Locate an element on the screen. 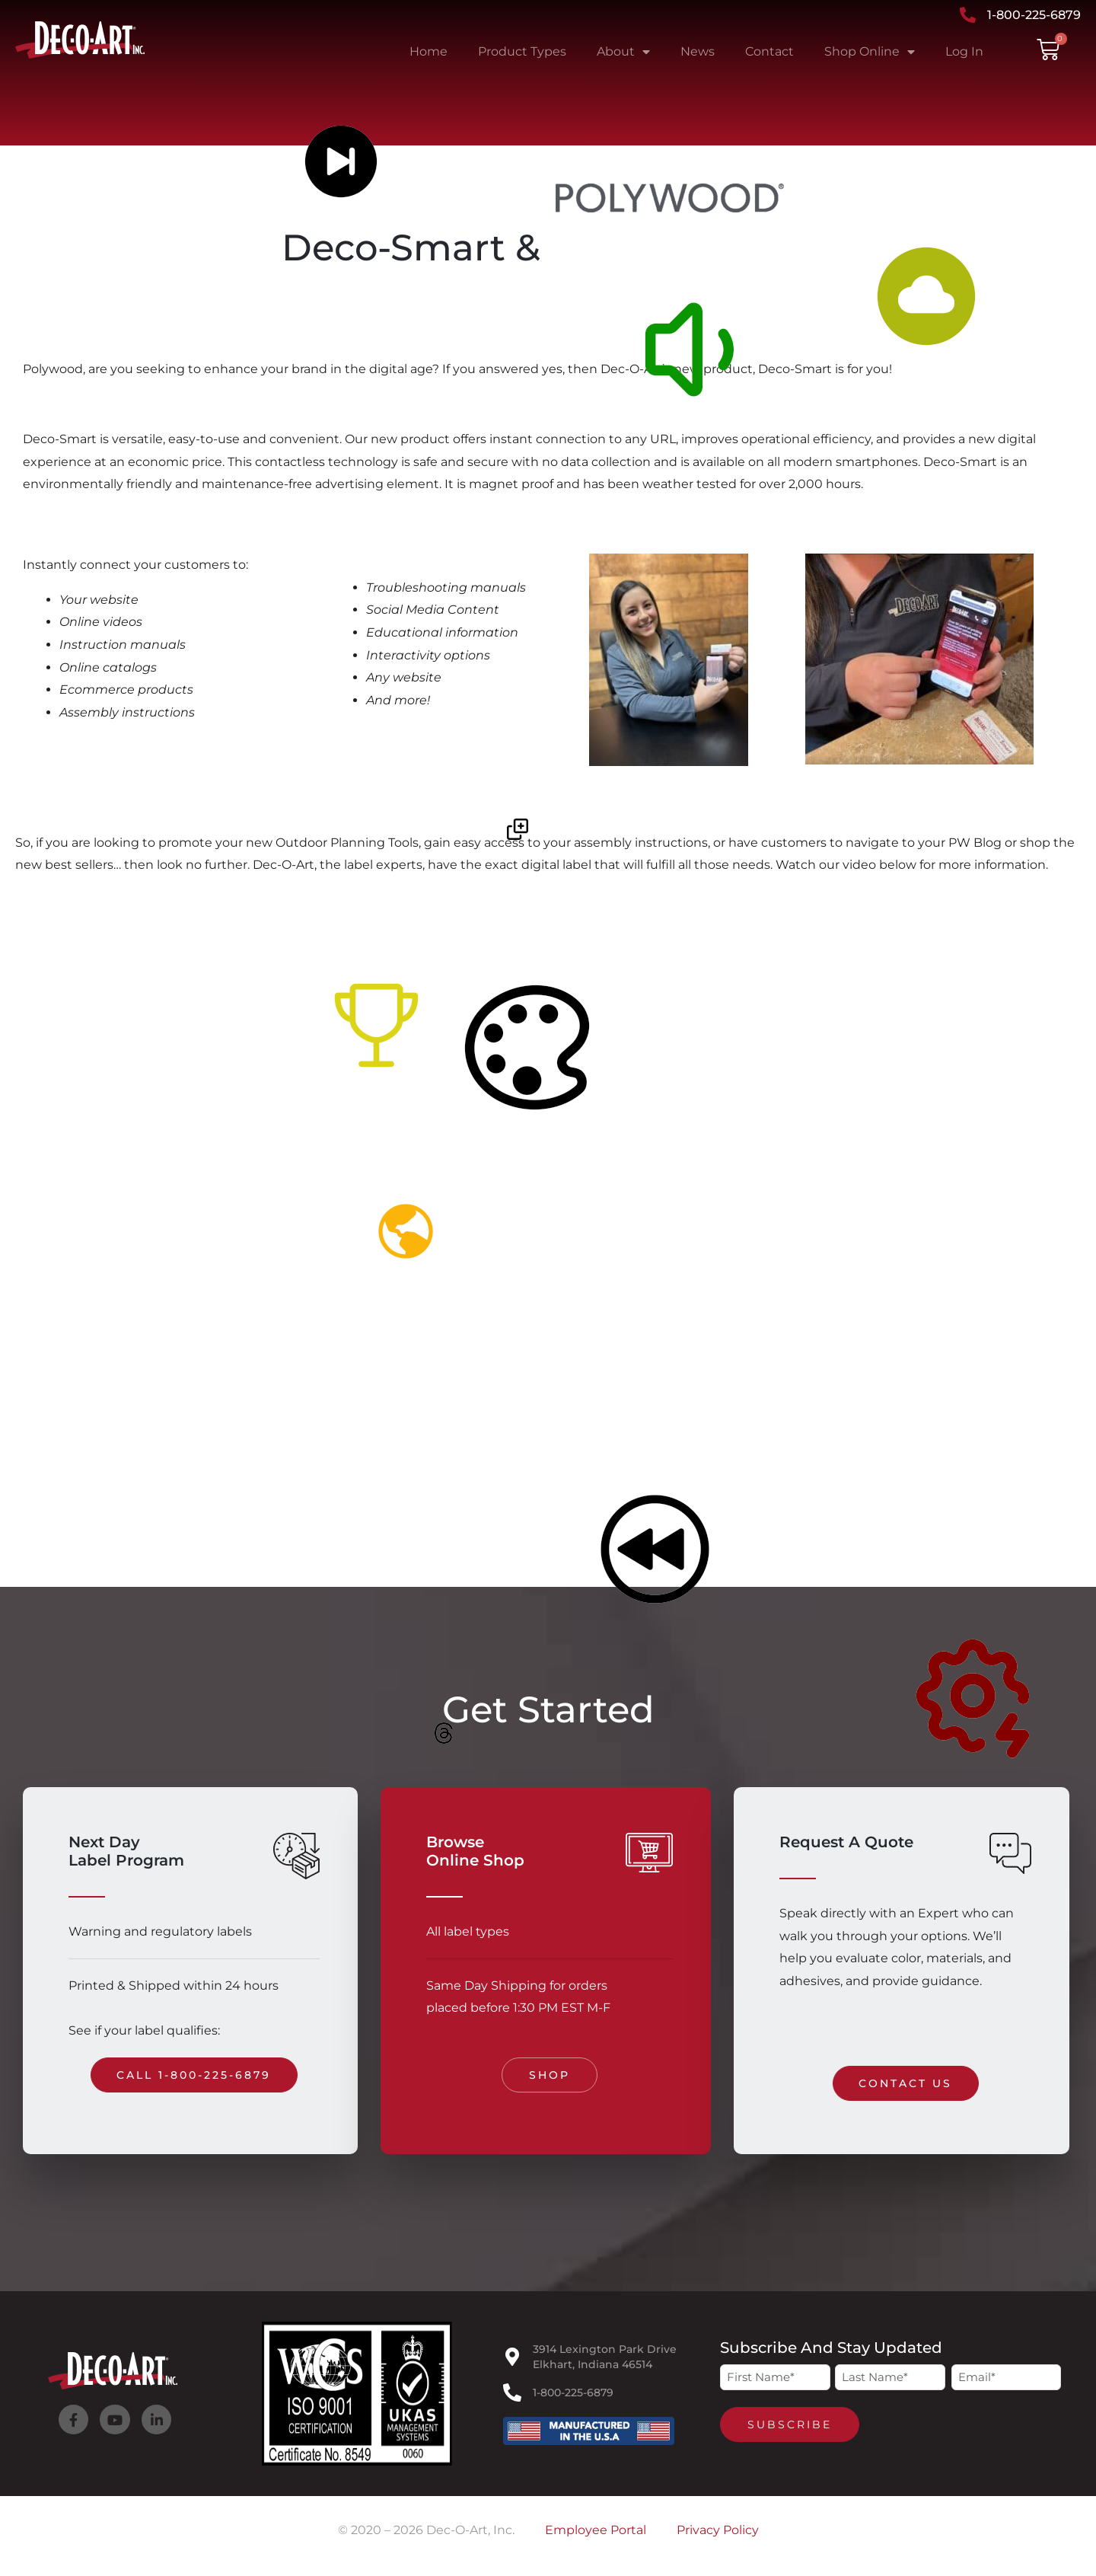 Image resolution: width=1096 pixels, height=2576 pixels. access power or performance settings is located at coordinates (973, 1696).